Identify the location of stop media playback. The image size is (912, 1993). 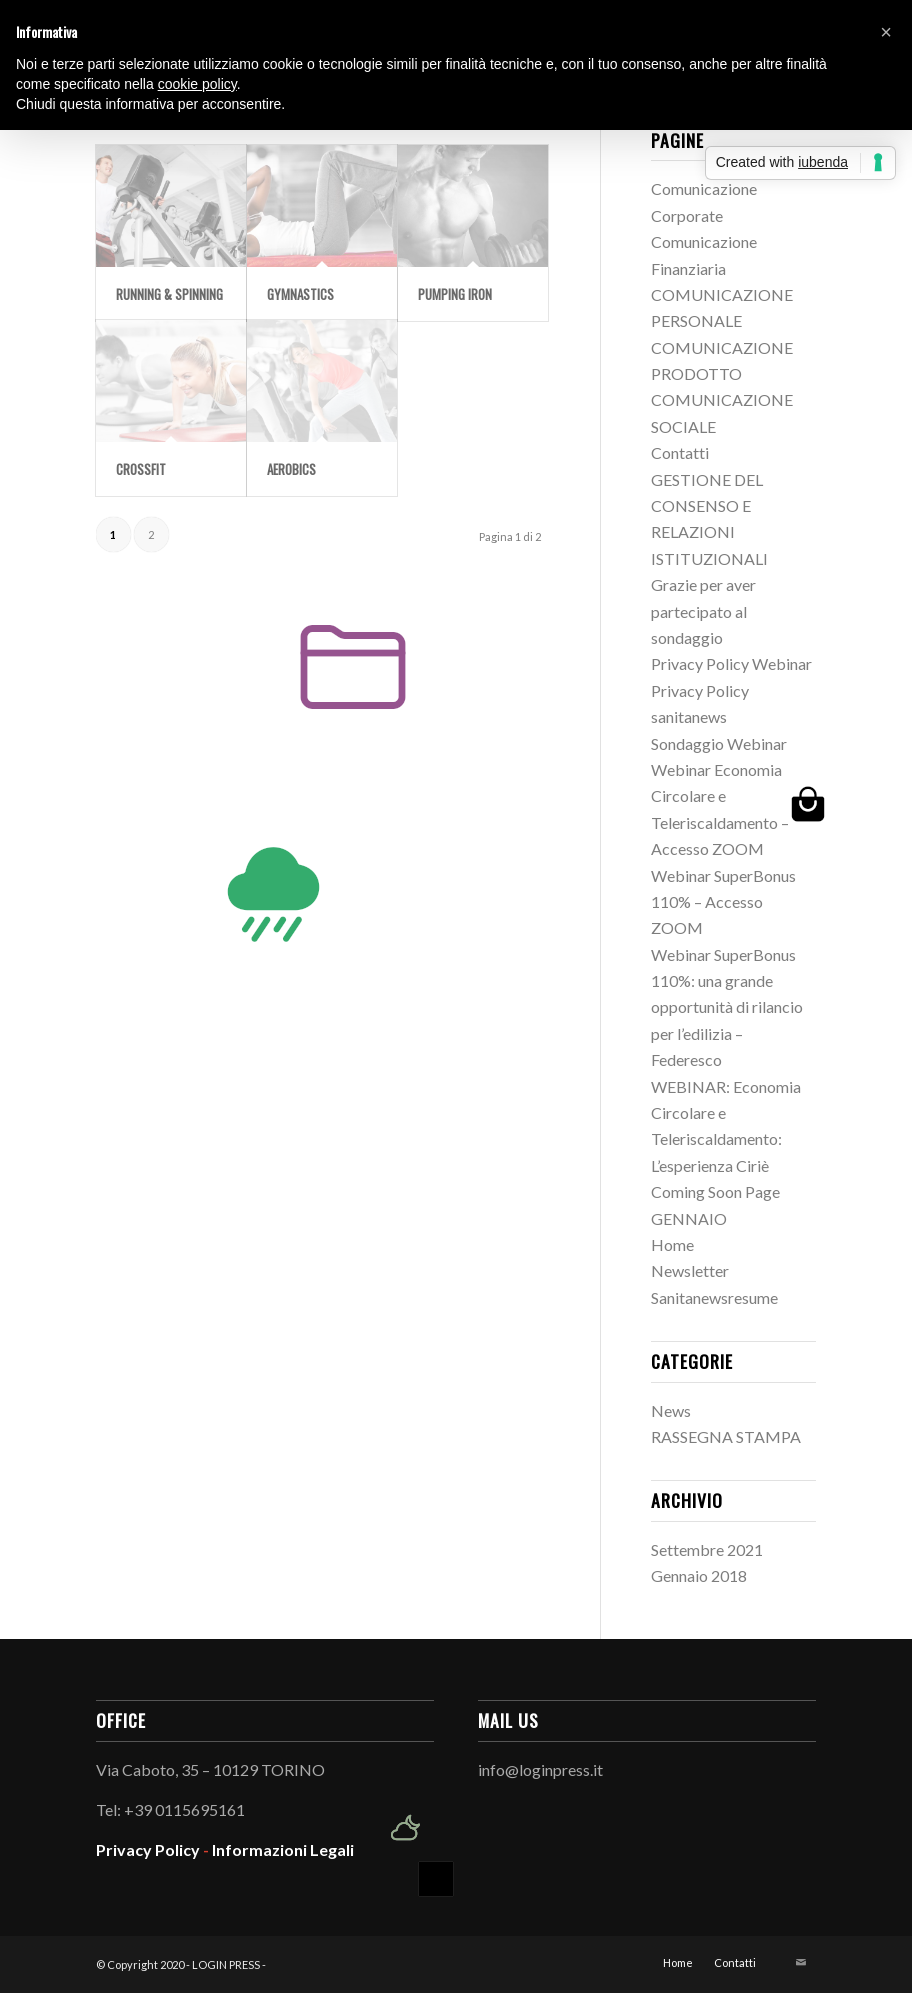
(436, 1879).